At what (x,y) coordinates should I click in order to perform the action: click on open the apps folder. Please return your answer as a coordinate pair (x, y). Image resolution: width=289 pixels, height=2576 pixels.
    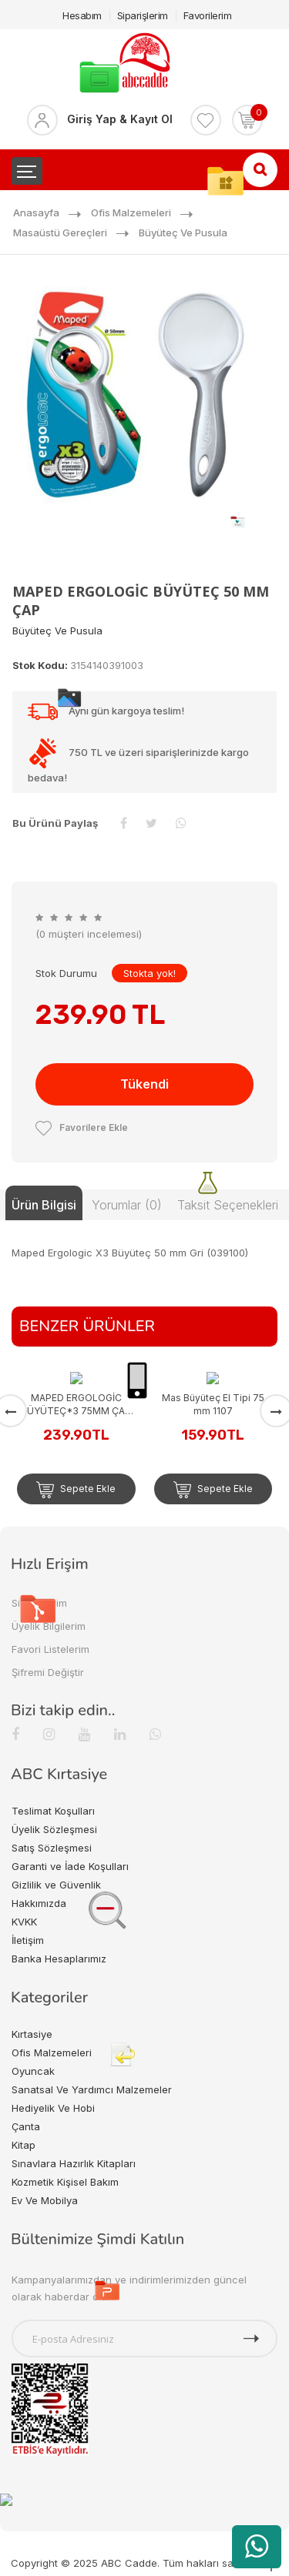
    Looking at the image, I should click on (225, 182).